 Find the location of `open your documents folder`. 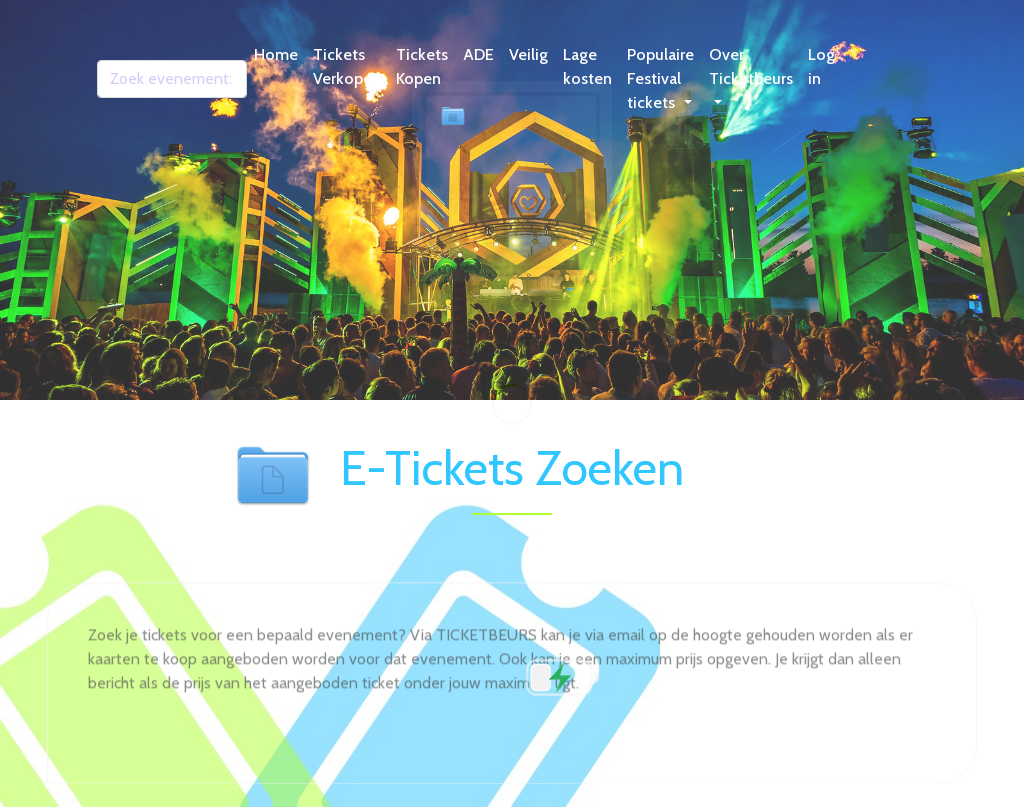

open your documents folder is located at coordinates (273, 475).